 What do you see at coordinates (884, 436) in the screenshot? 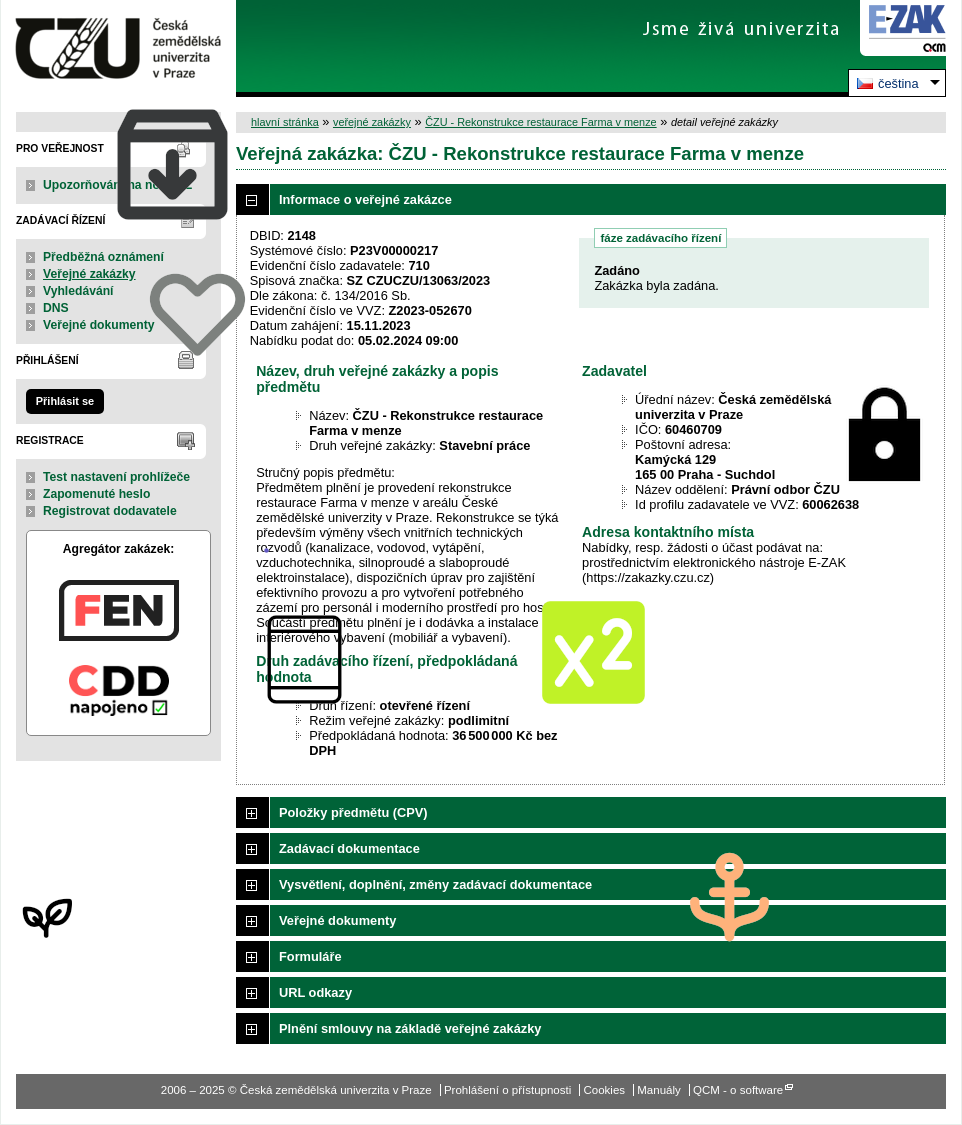
I see `lock or secure this item` at bounding box center [884, 436].